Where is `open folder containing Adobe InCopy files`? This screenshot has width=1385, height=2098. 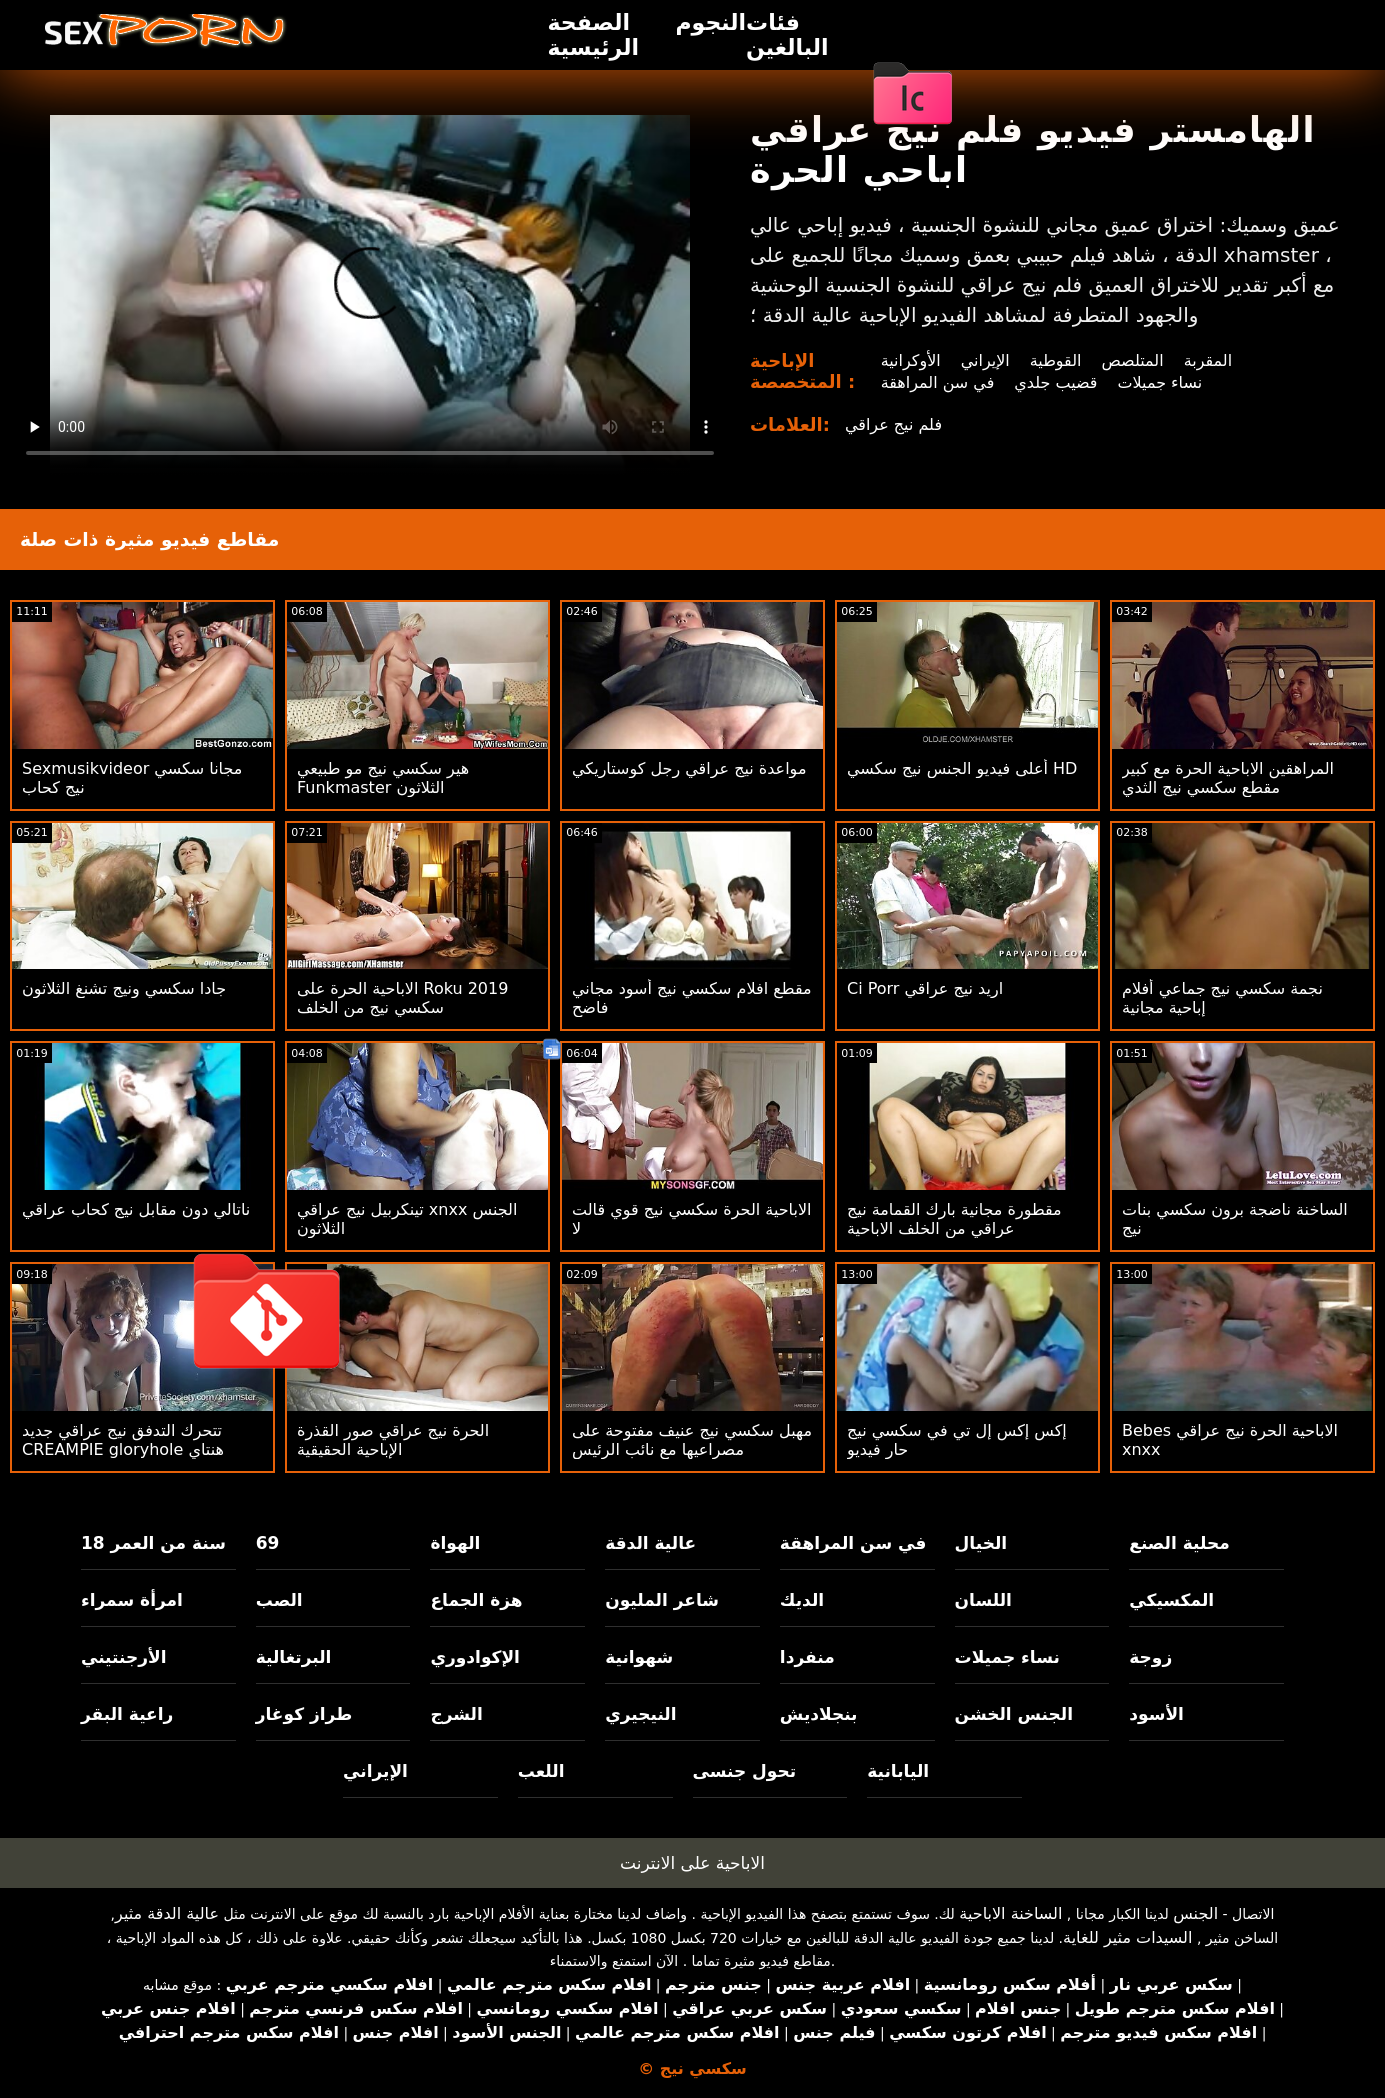 open folder containing Adobe InCopy files is located at coordinates (912, 95).